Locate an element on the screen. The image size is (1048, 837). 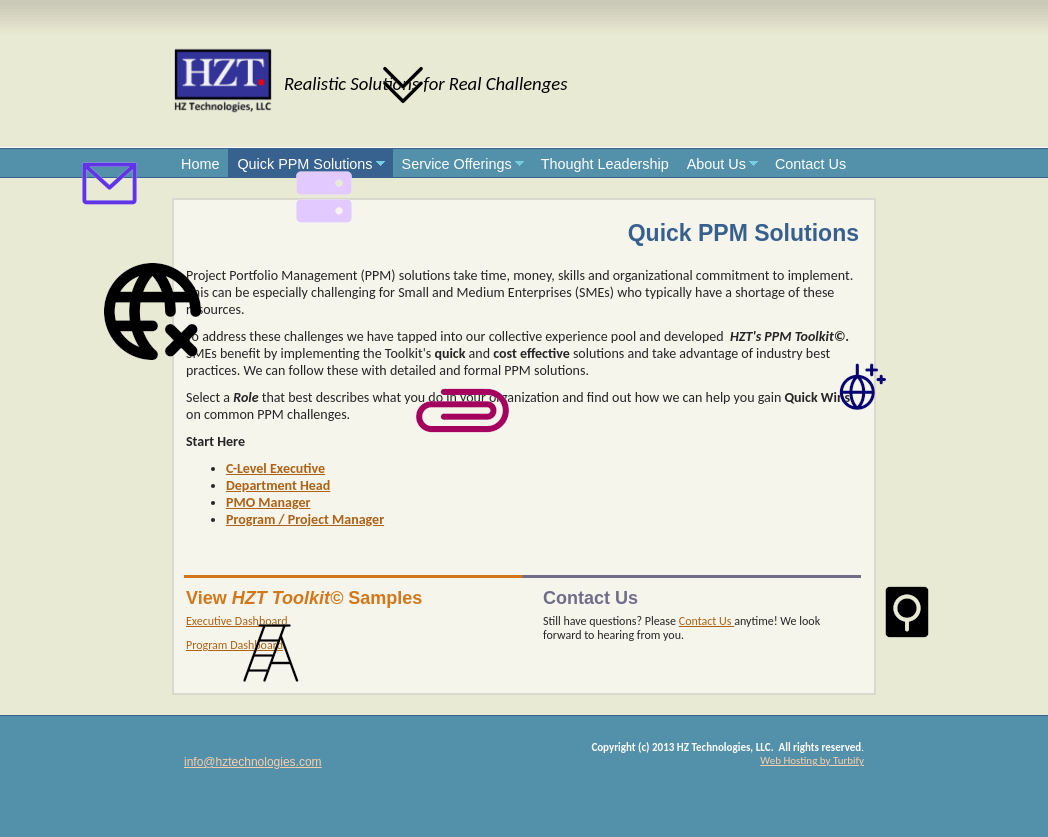
attach a file to your message is located at coordinates (462, 410).